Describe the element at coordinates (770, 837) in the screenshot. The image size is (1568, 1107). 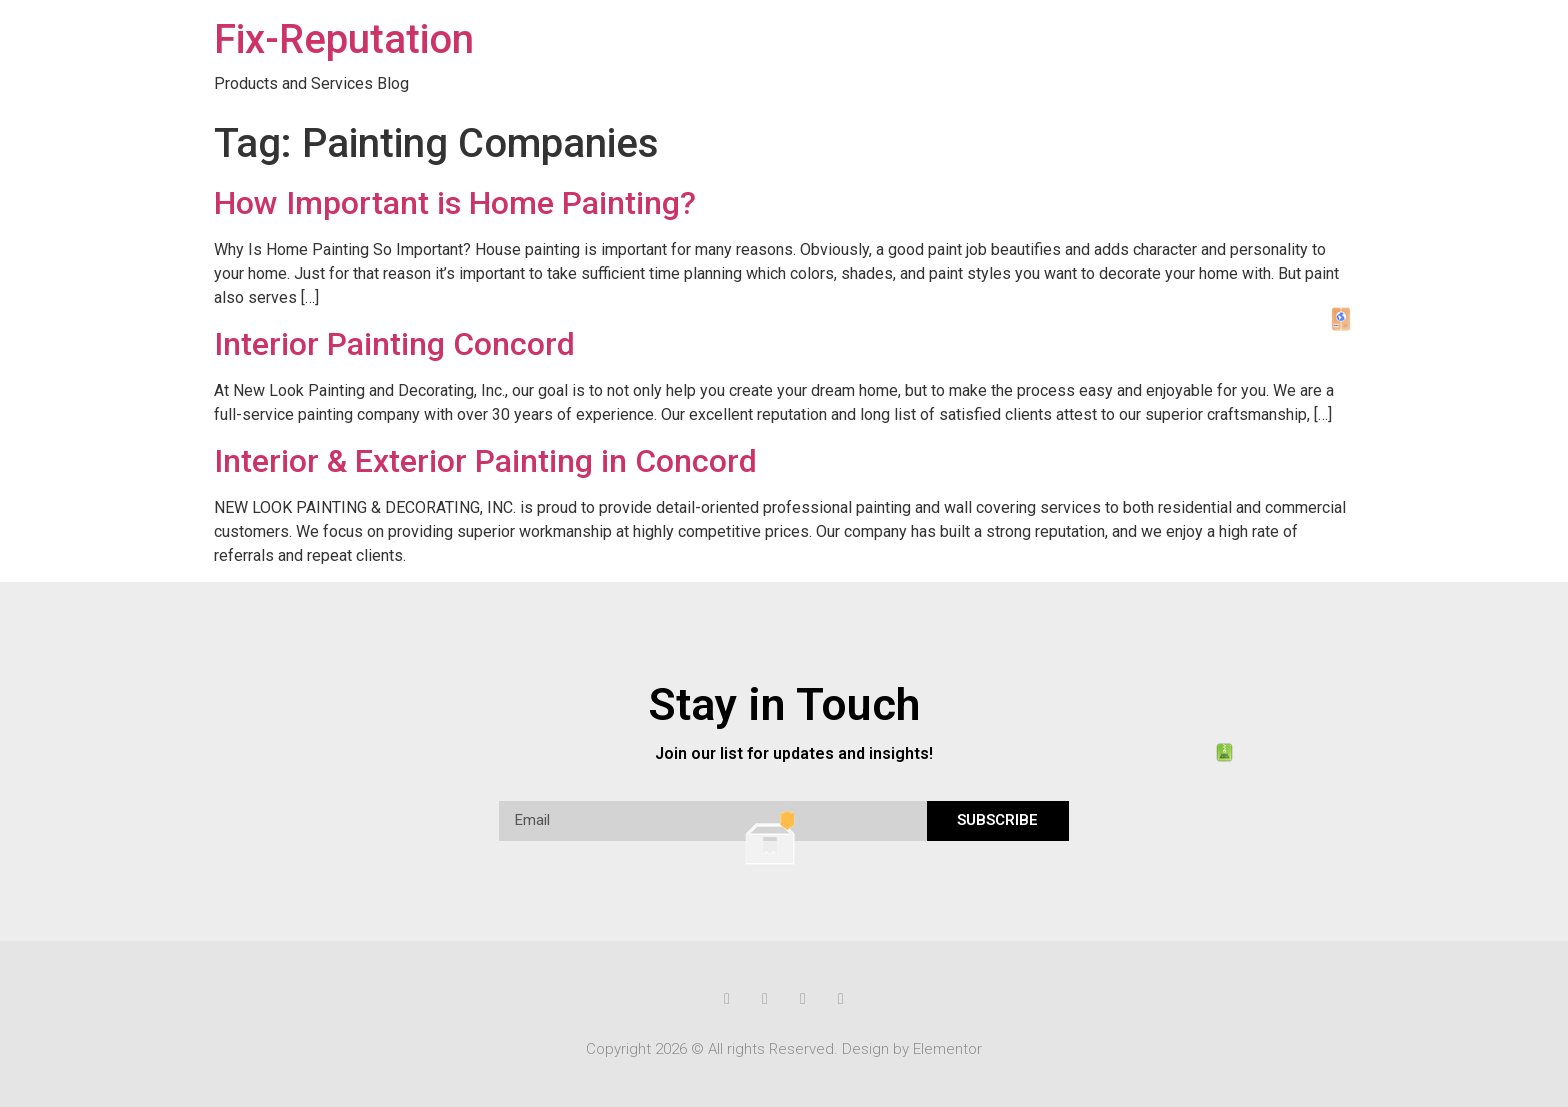
I see `security updates are available for your system` at that location.